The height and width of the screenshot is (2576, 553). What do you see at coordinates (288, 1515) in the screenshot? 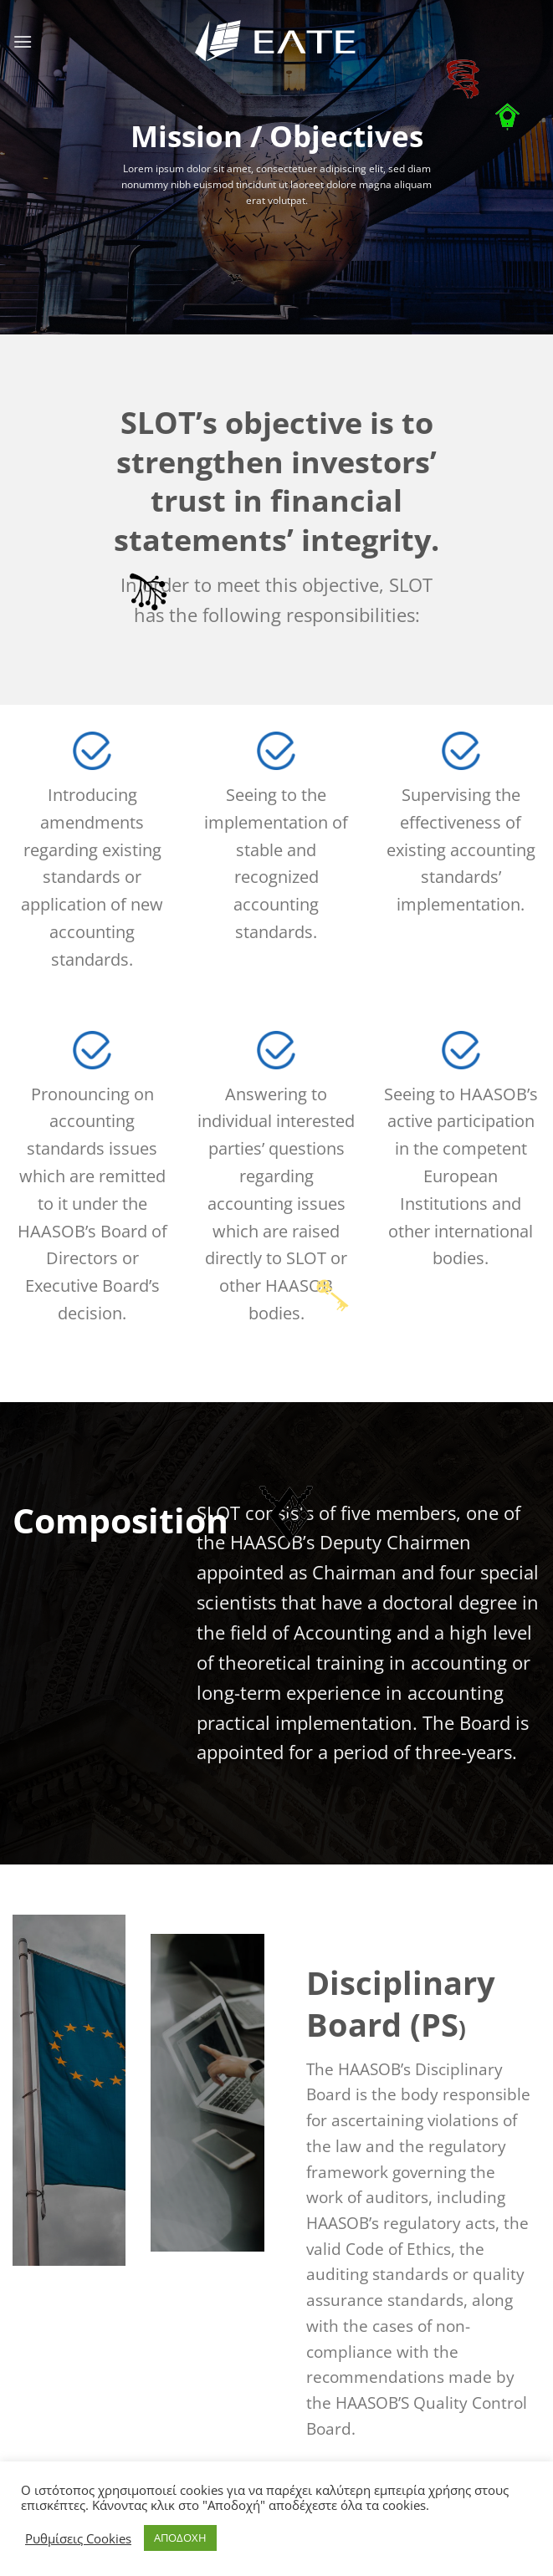
I see `view equipped jewelry or accessories` at bounding box center [288, 1515].